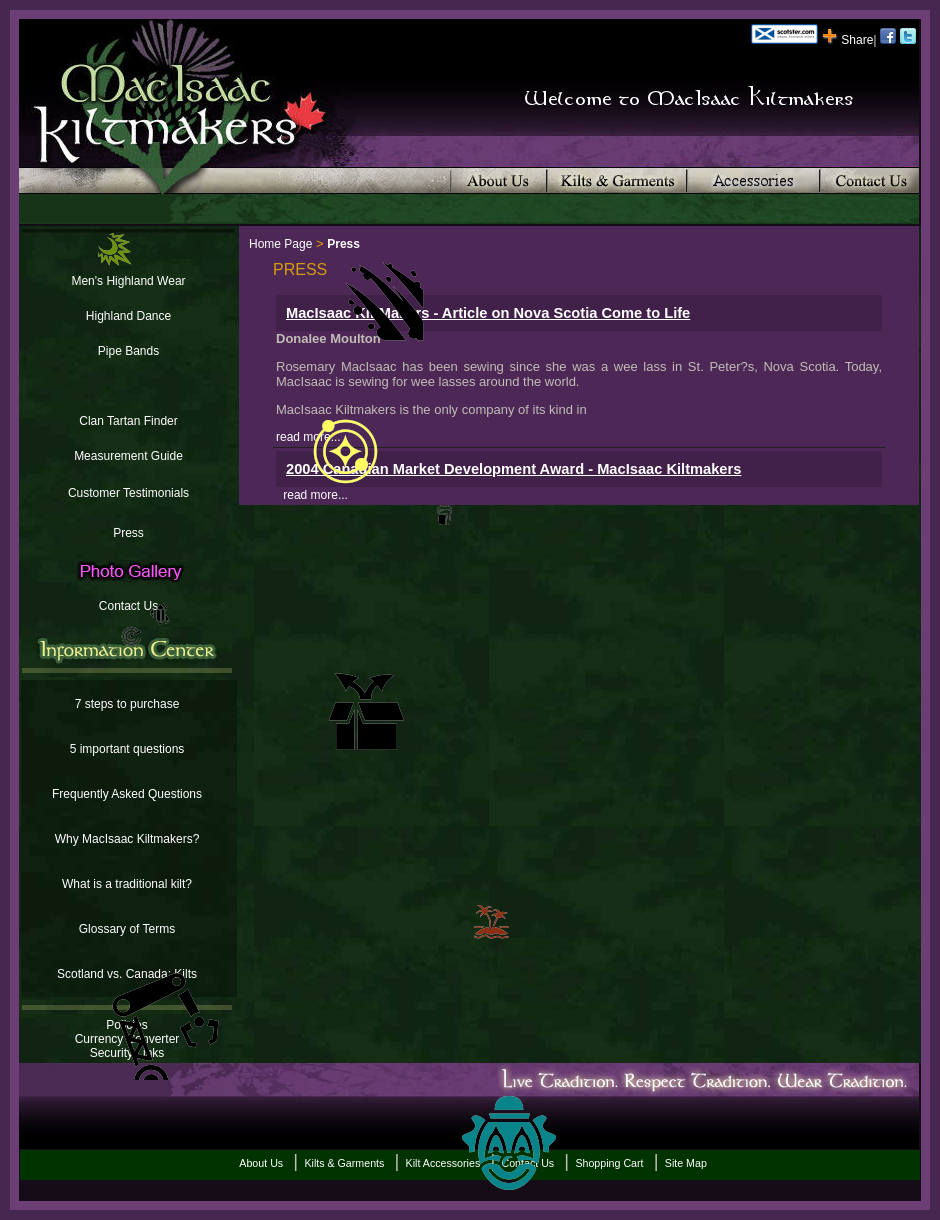 This screenshot has width=940, height=1220. I want to click on navigate to island or beach location, so click(491, 921).